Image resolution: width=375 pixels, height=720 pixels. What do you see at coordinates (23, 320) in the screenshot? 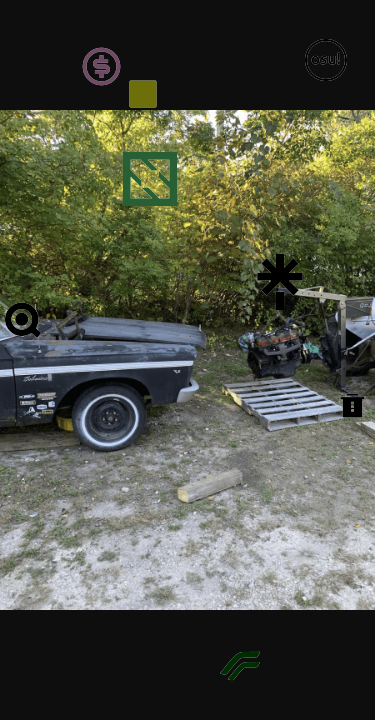
I see `open Qlik analytics application` at bounding box center [23, 320].